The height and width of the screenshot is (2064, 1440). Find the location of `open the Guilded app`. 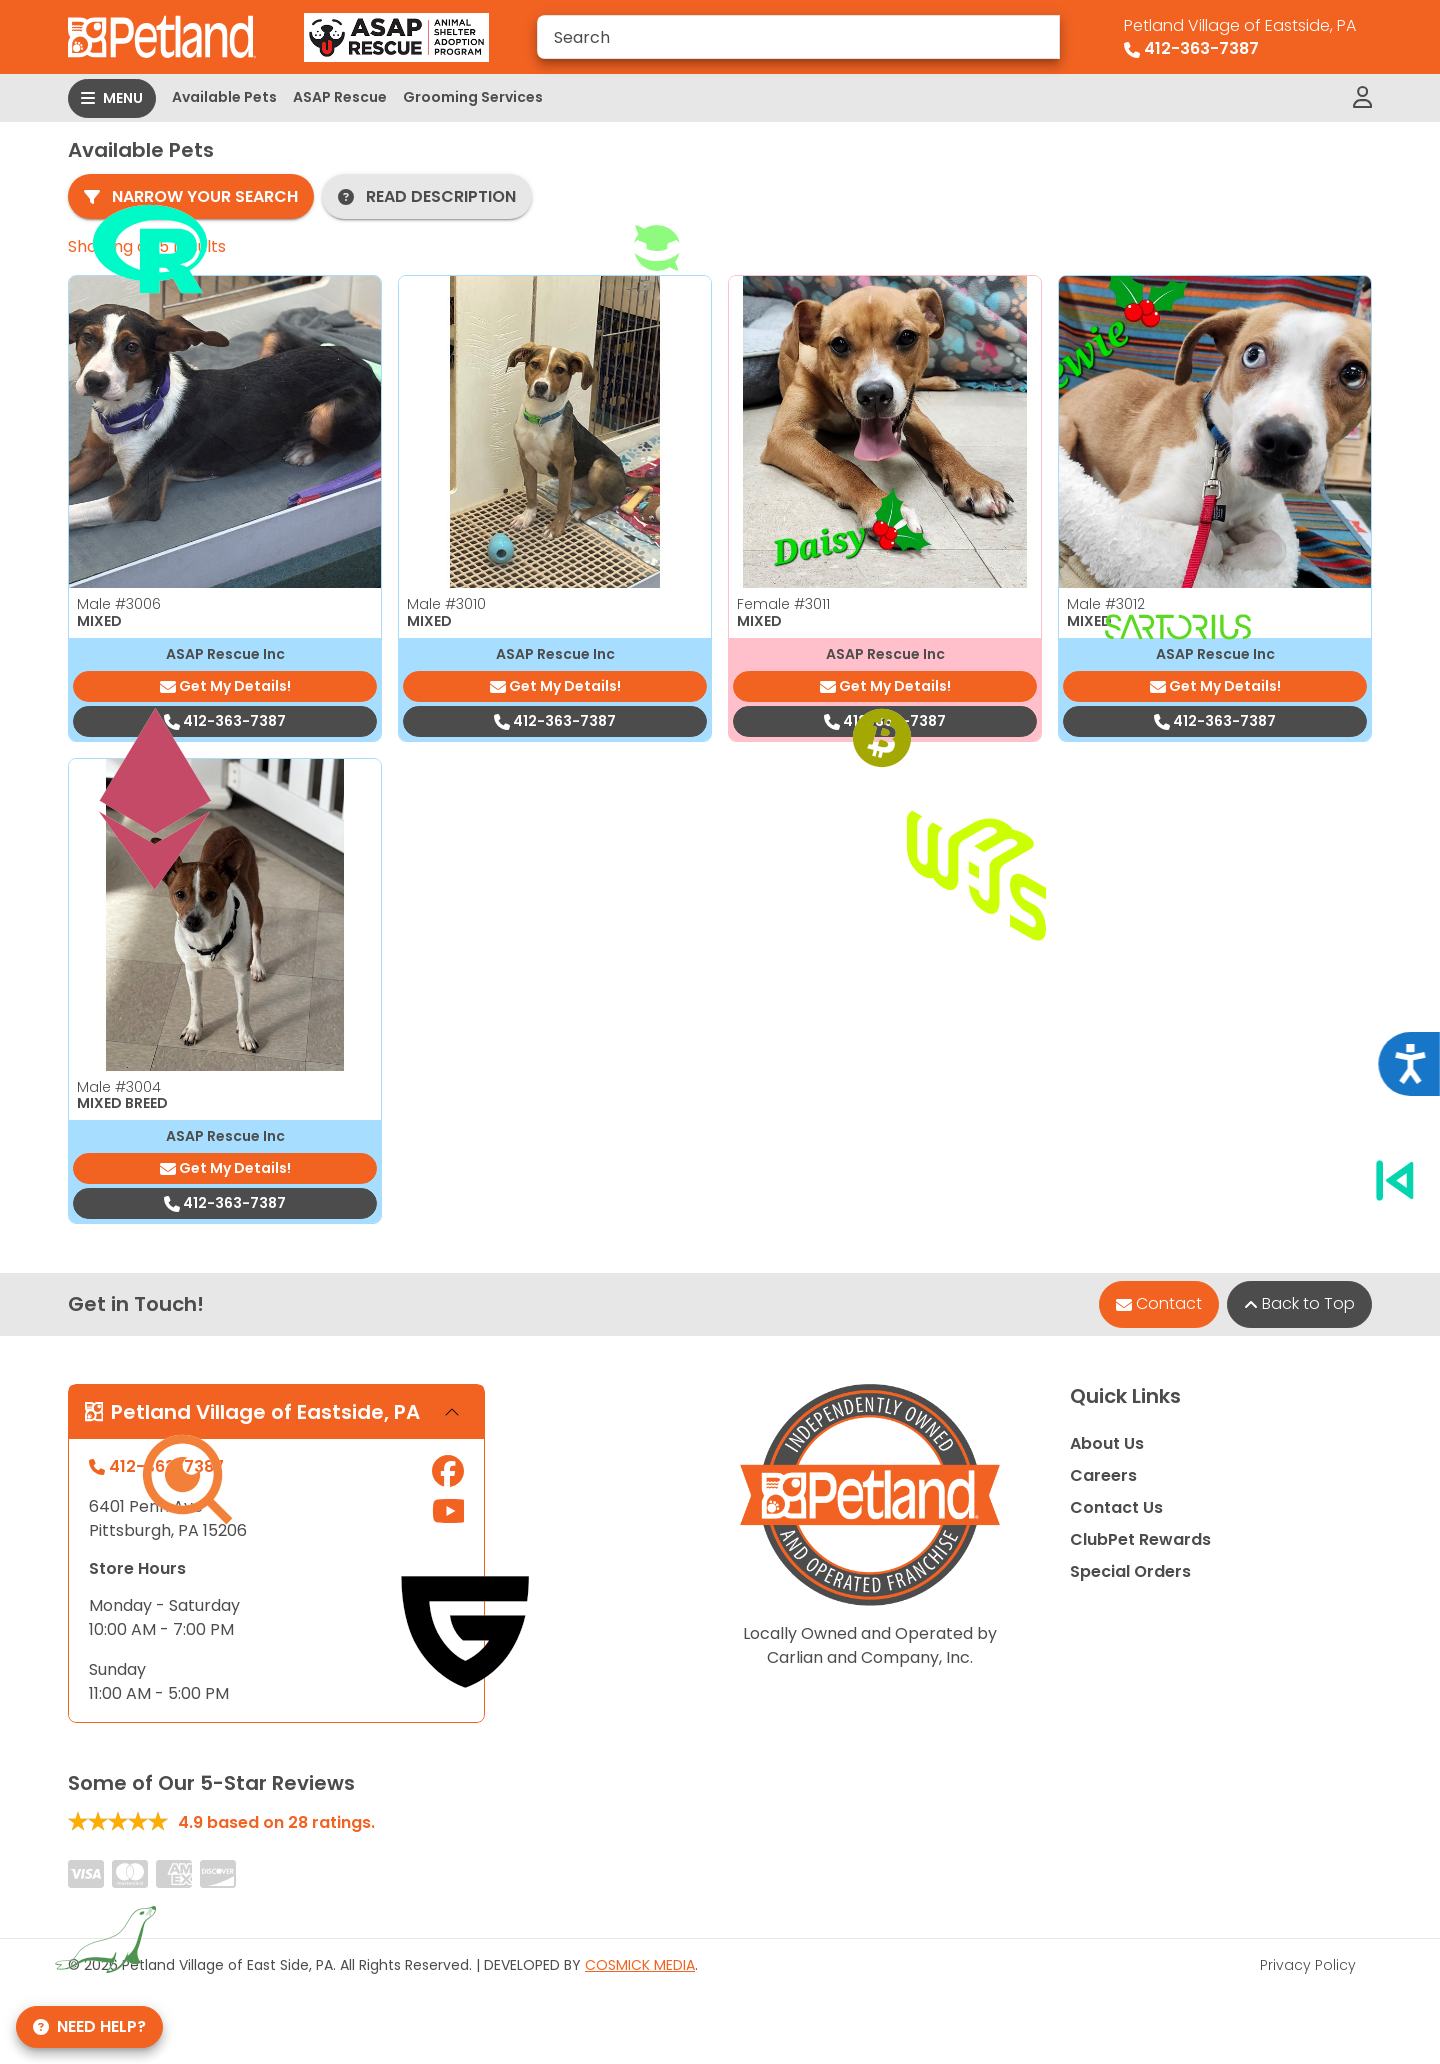

open the Guilded app is located at coordinates (465, 1632).